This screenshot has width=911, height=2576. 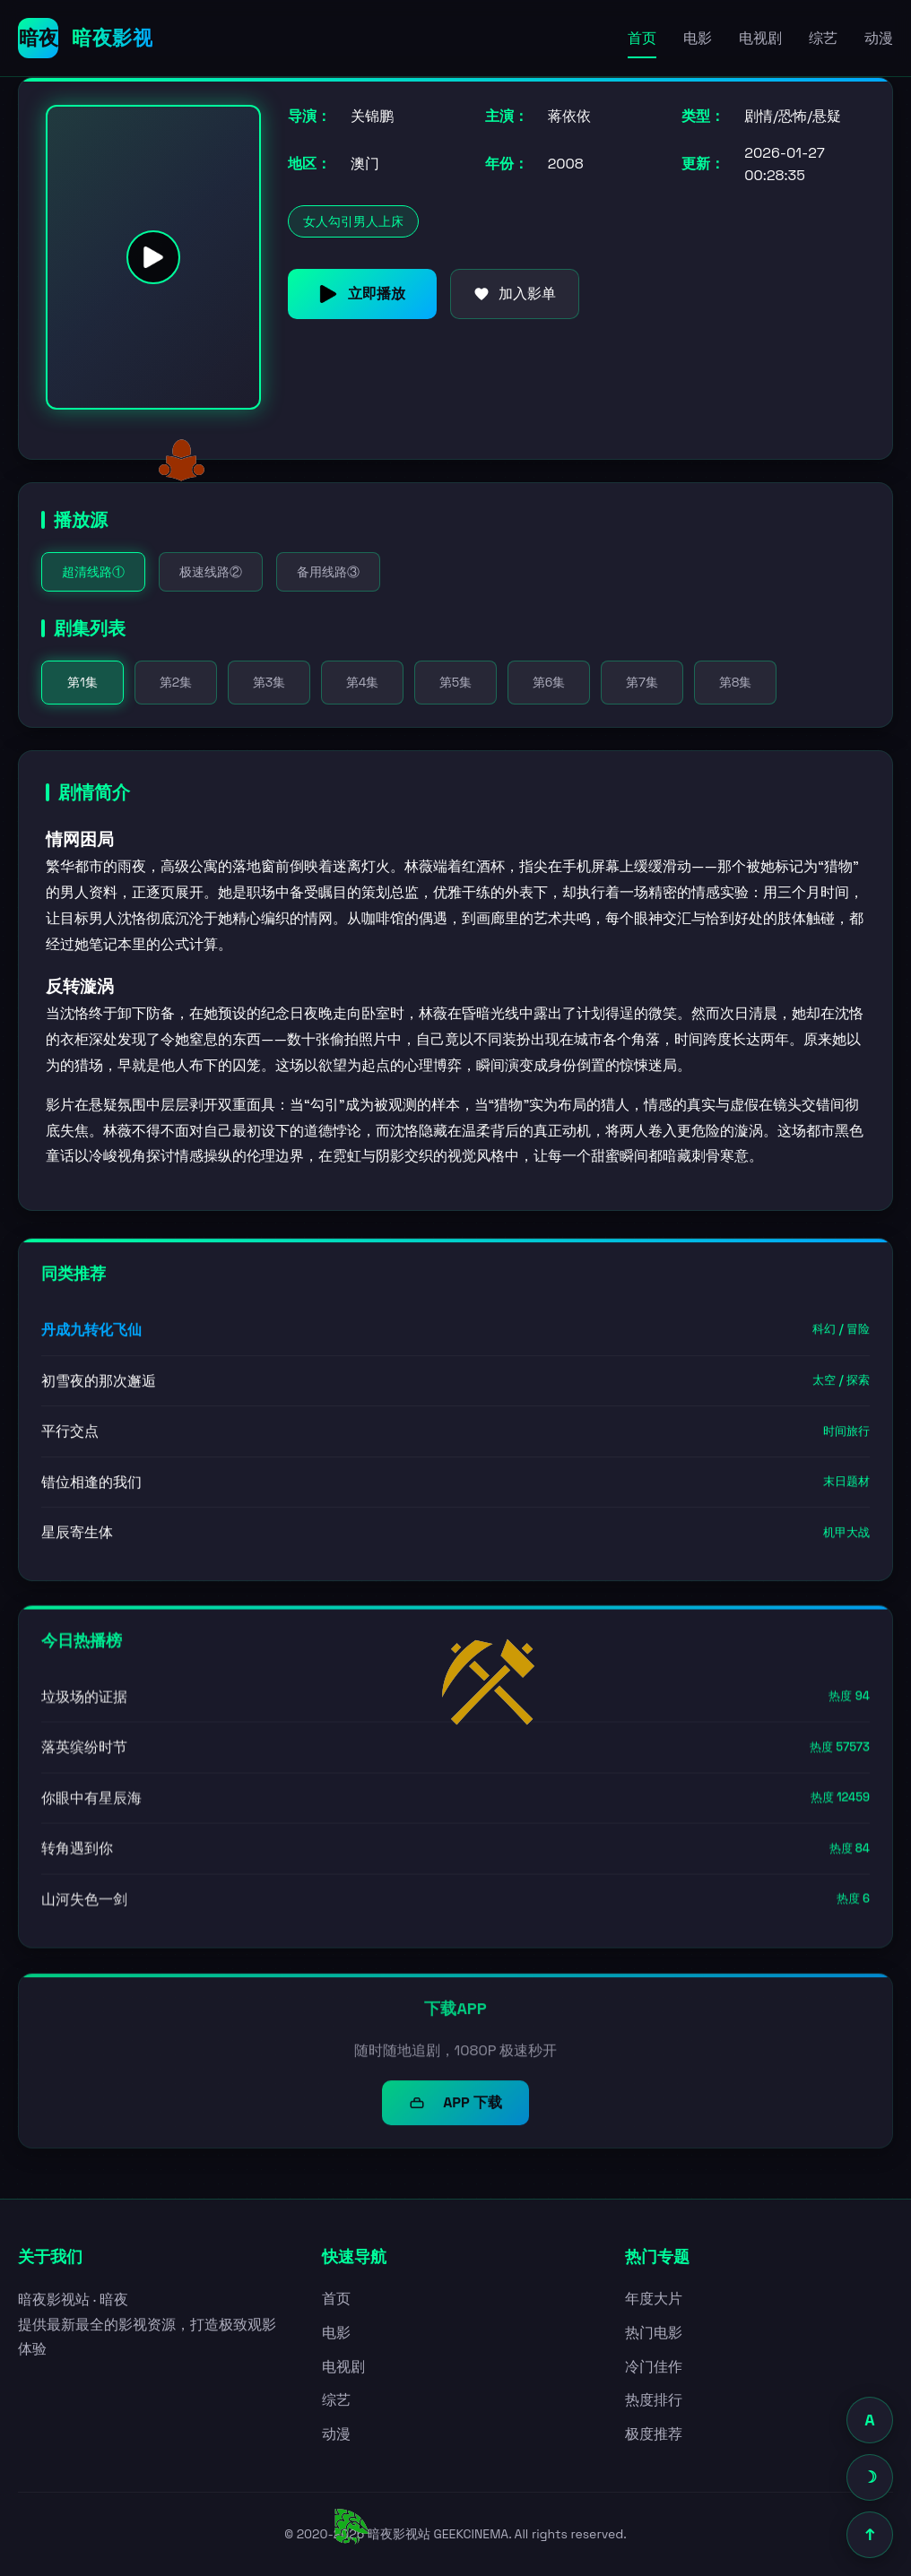 What do you see at coordinates (353, 2527) in the screenshot?
I see `pangolin character or creature icon` at bounding box center [353, 2527].